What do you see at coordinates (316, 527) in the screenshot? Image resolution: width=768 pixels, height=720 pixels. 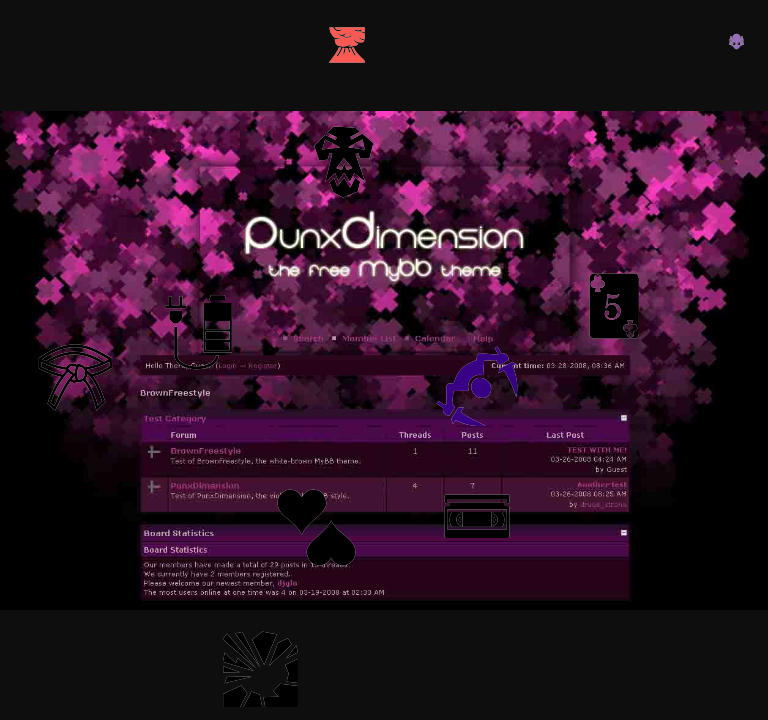 I see `toggle between like and dislike` at bounding box center [316, 527].